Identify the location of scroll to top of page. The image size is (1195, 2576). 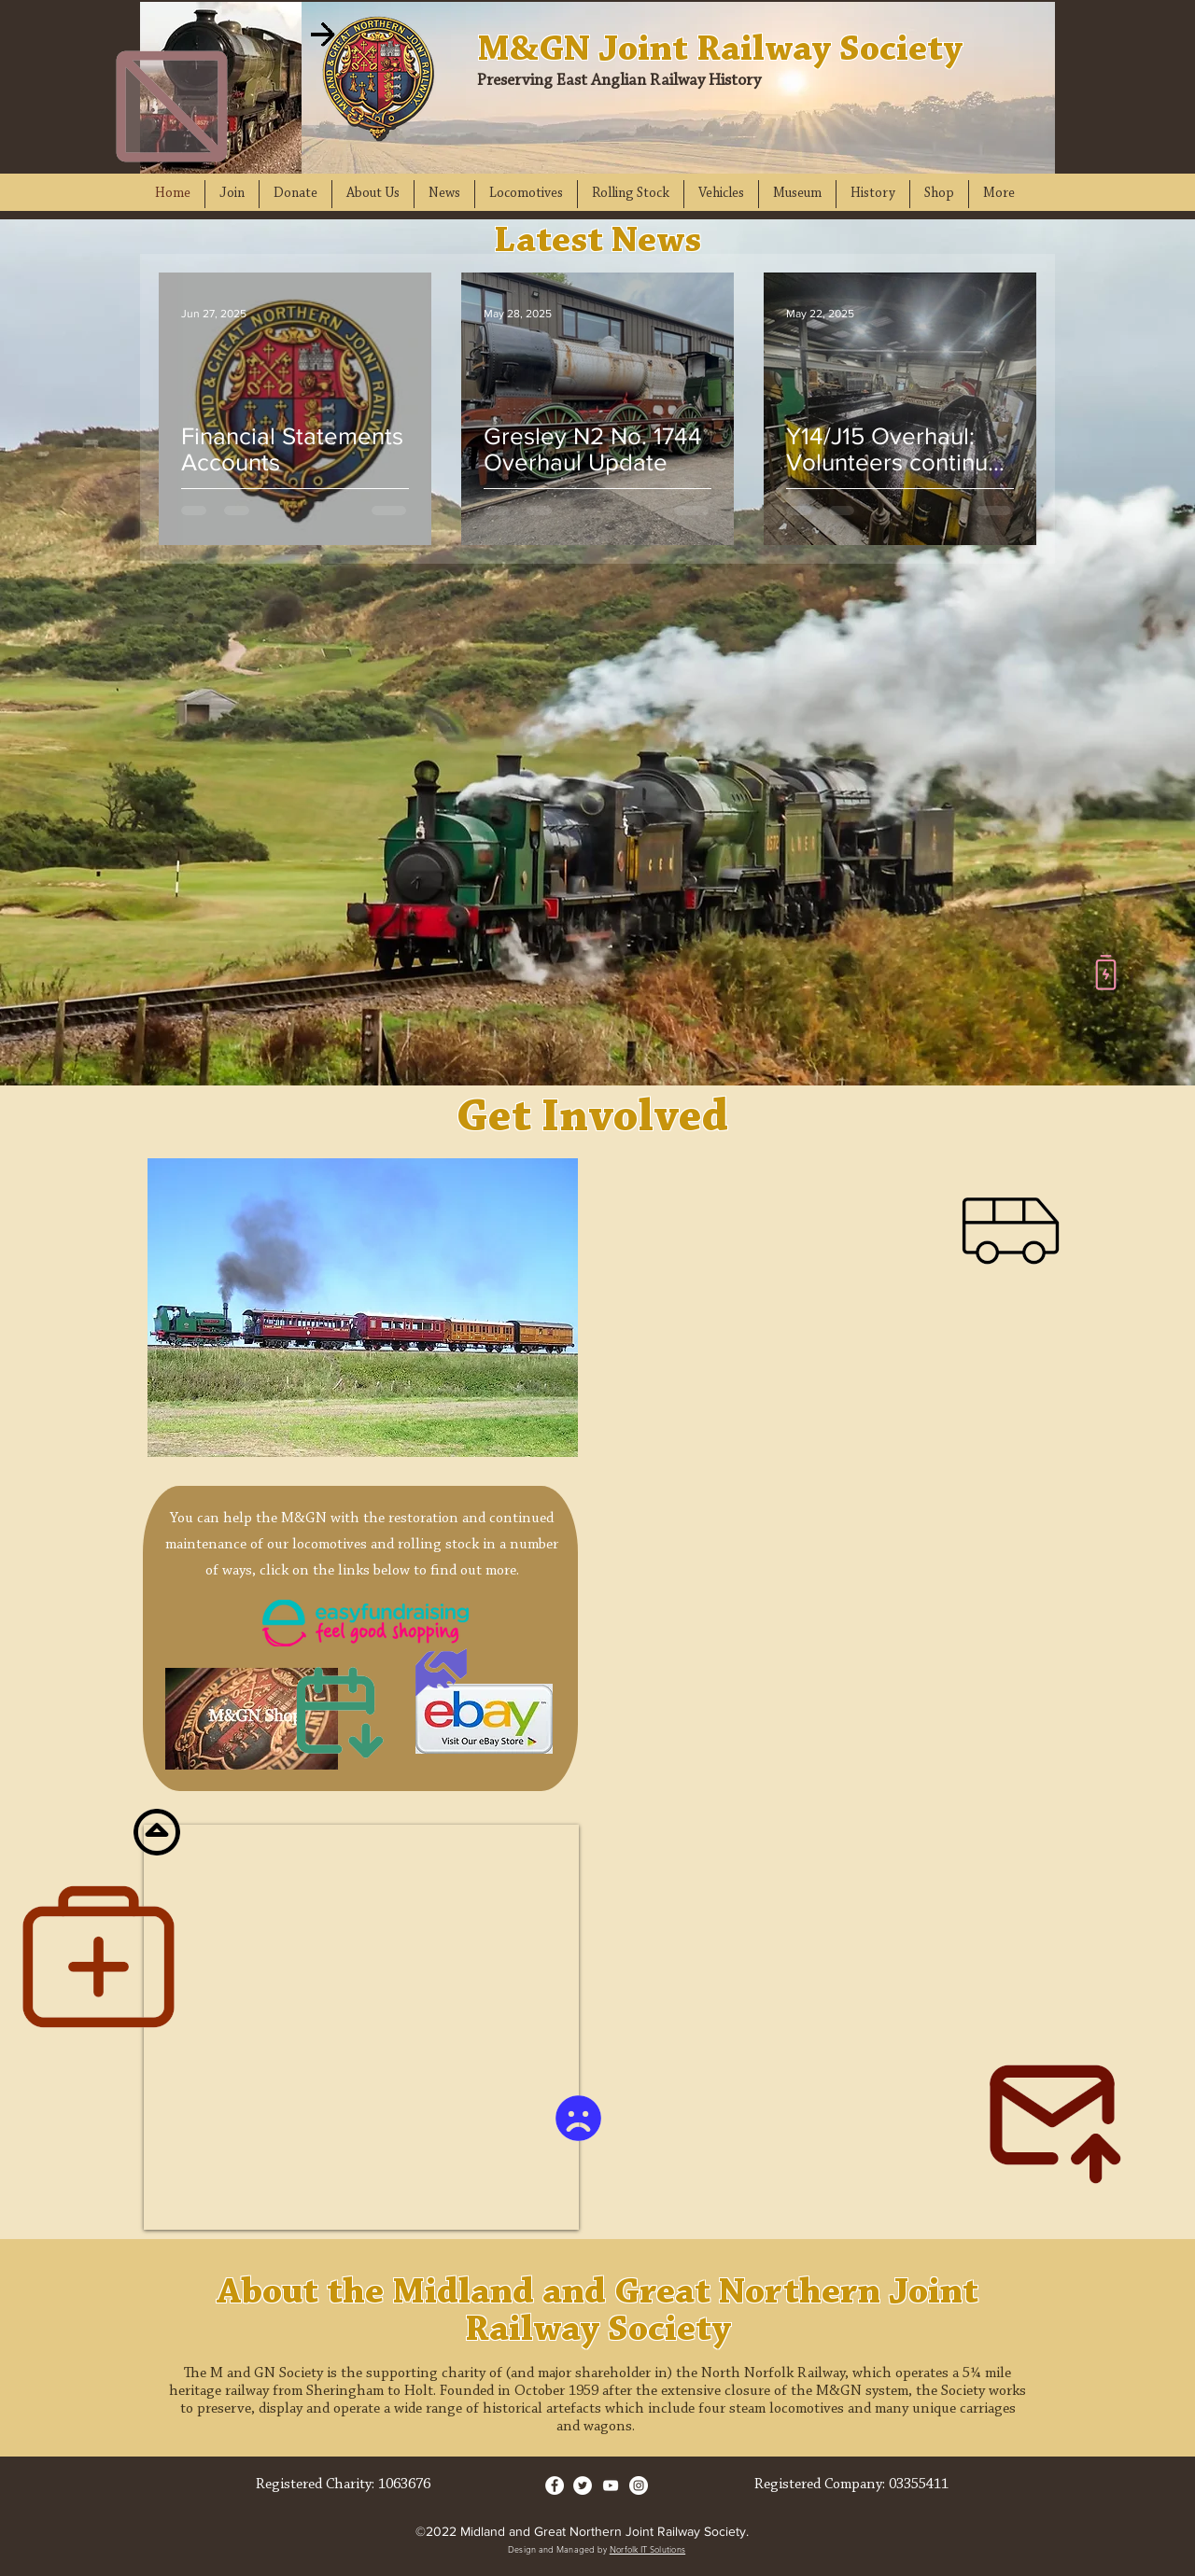
(157, 1832).